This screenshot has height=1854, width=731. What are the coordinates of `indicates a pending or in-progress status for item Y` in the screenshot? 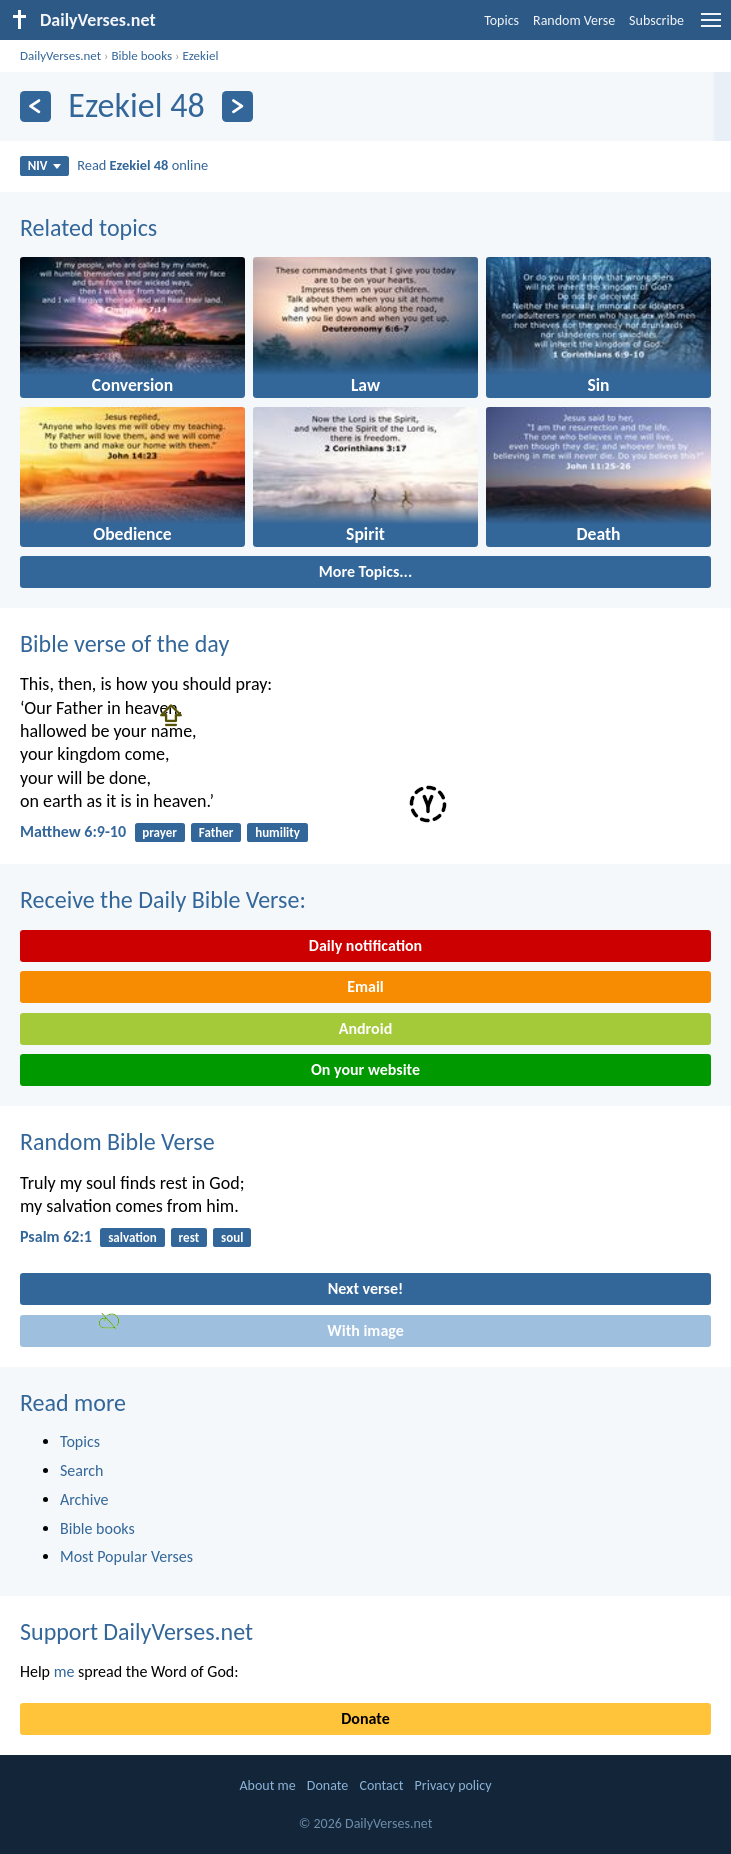 It's located at (428, 804).